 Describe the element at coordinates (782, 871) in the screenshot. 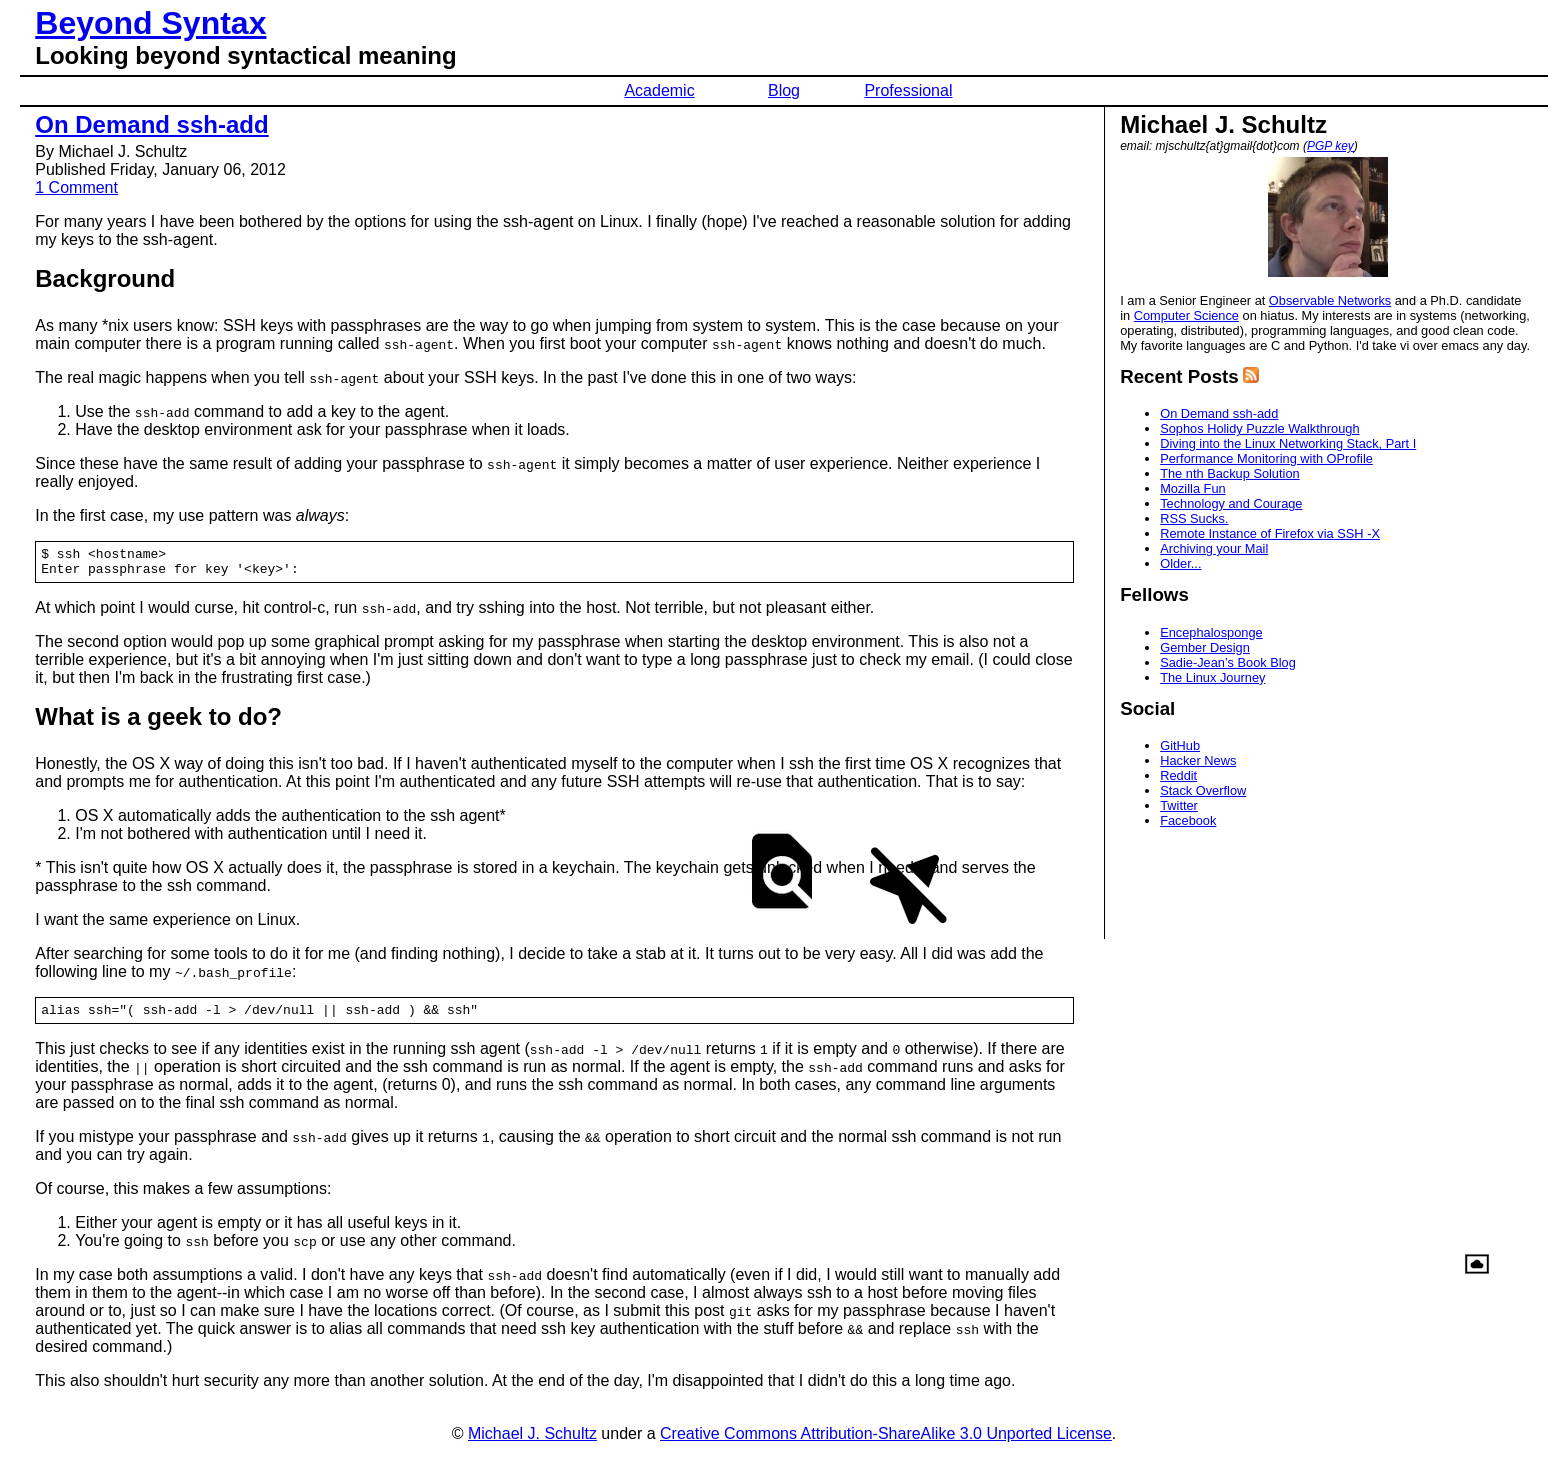

I see `search within the current document` at that location.